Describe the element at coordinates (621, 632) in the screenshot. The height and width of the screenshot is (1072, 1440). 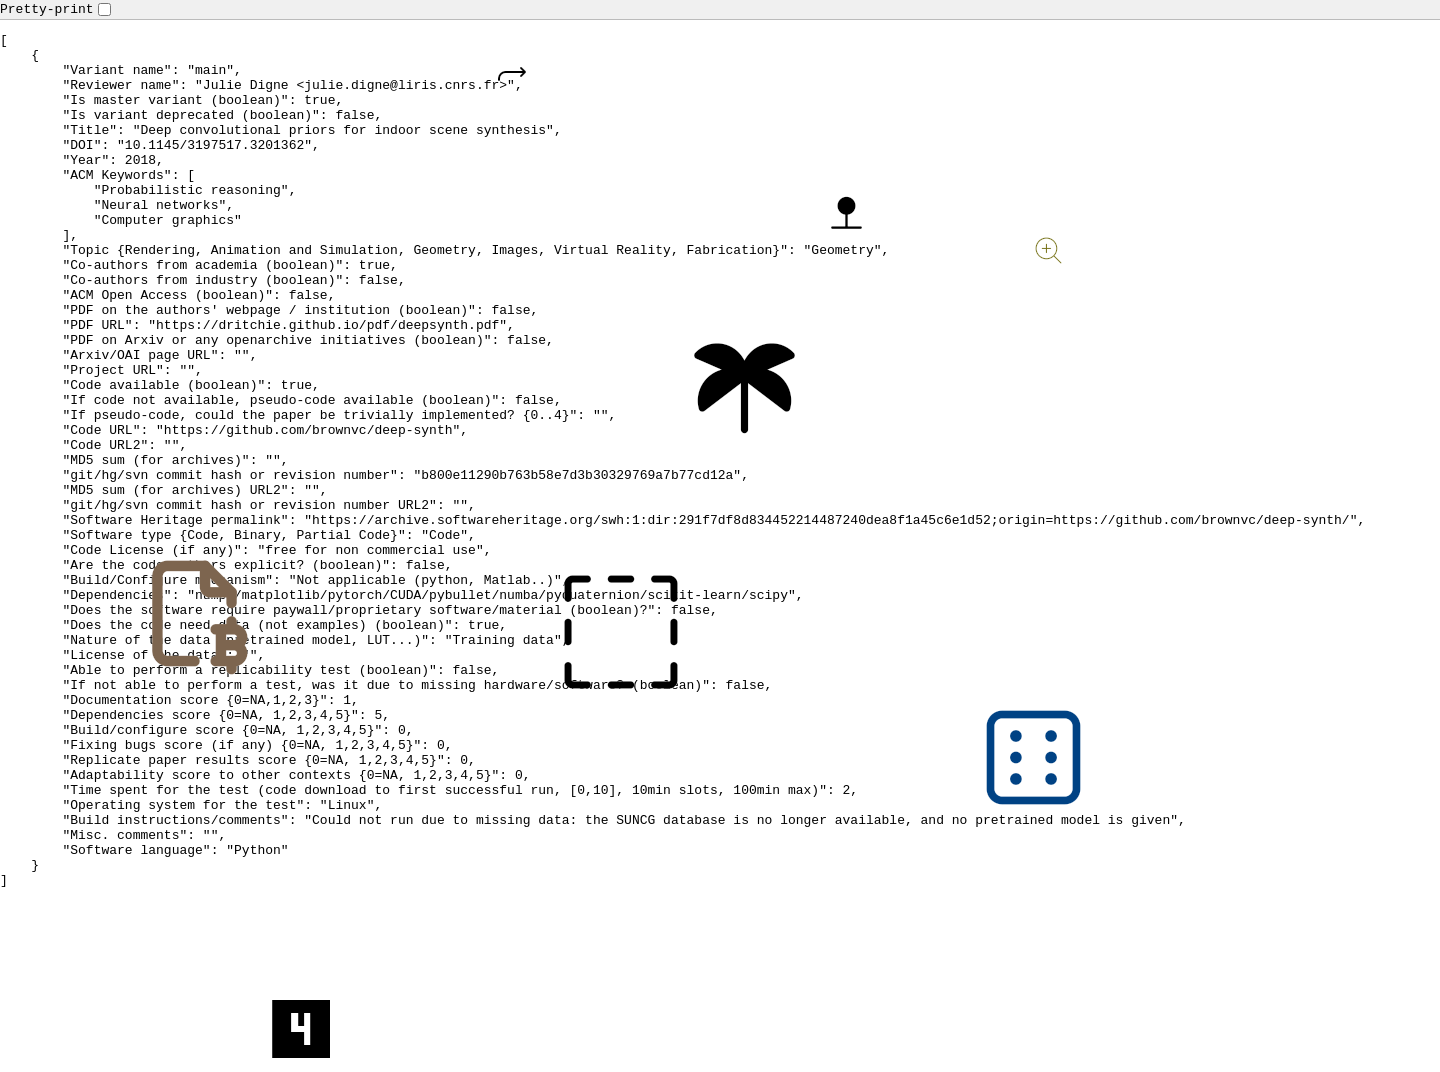
I see `select or highlight an area` at that location.